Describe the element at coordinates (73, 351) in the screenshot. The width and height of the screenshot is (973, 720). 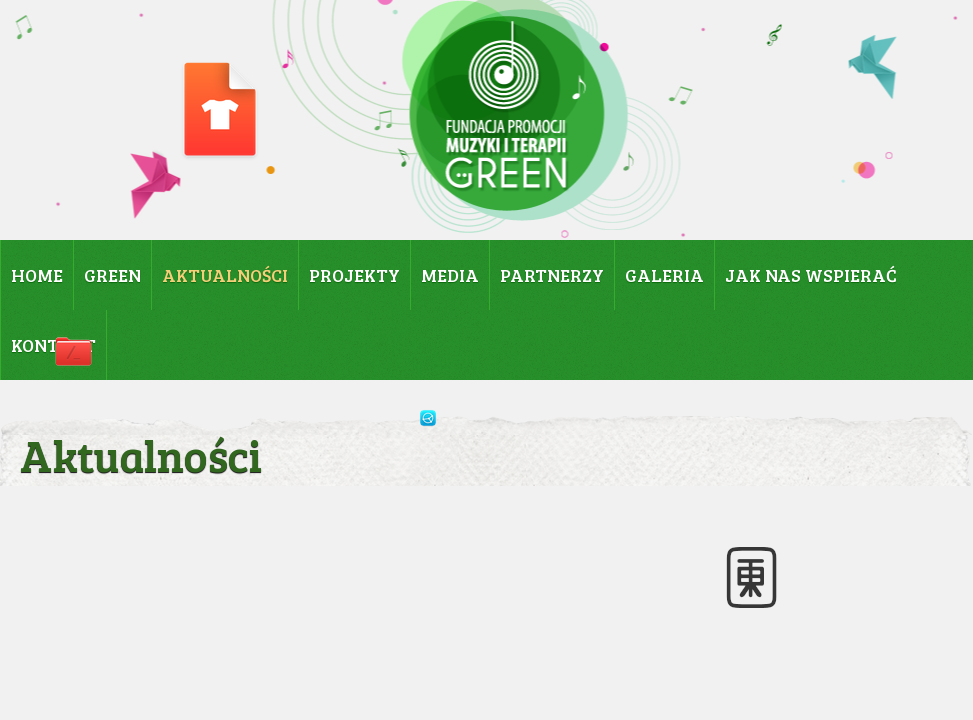
I see `access the root directory folder` at that location.